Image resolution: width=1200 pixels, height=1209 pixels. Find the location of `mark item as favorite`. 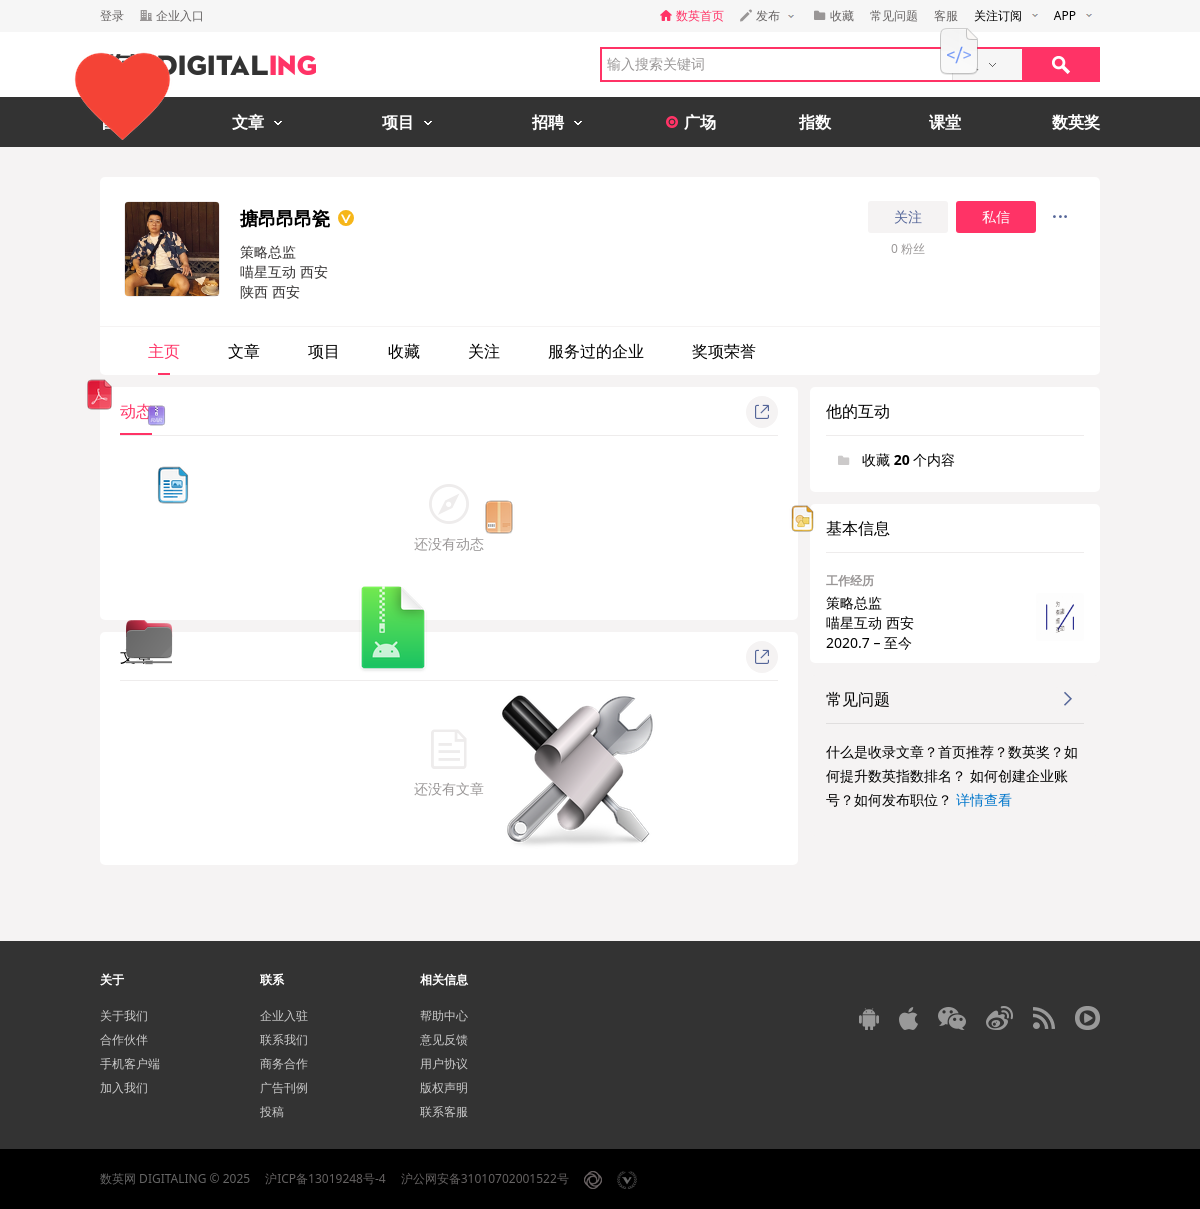

mark item as favorite is located at coordinates (122, 96).